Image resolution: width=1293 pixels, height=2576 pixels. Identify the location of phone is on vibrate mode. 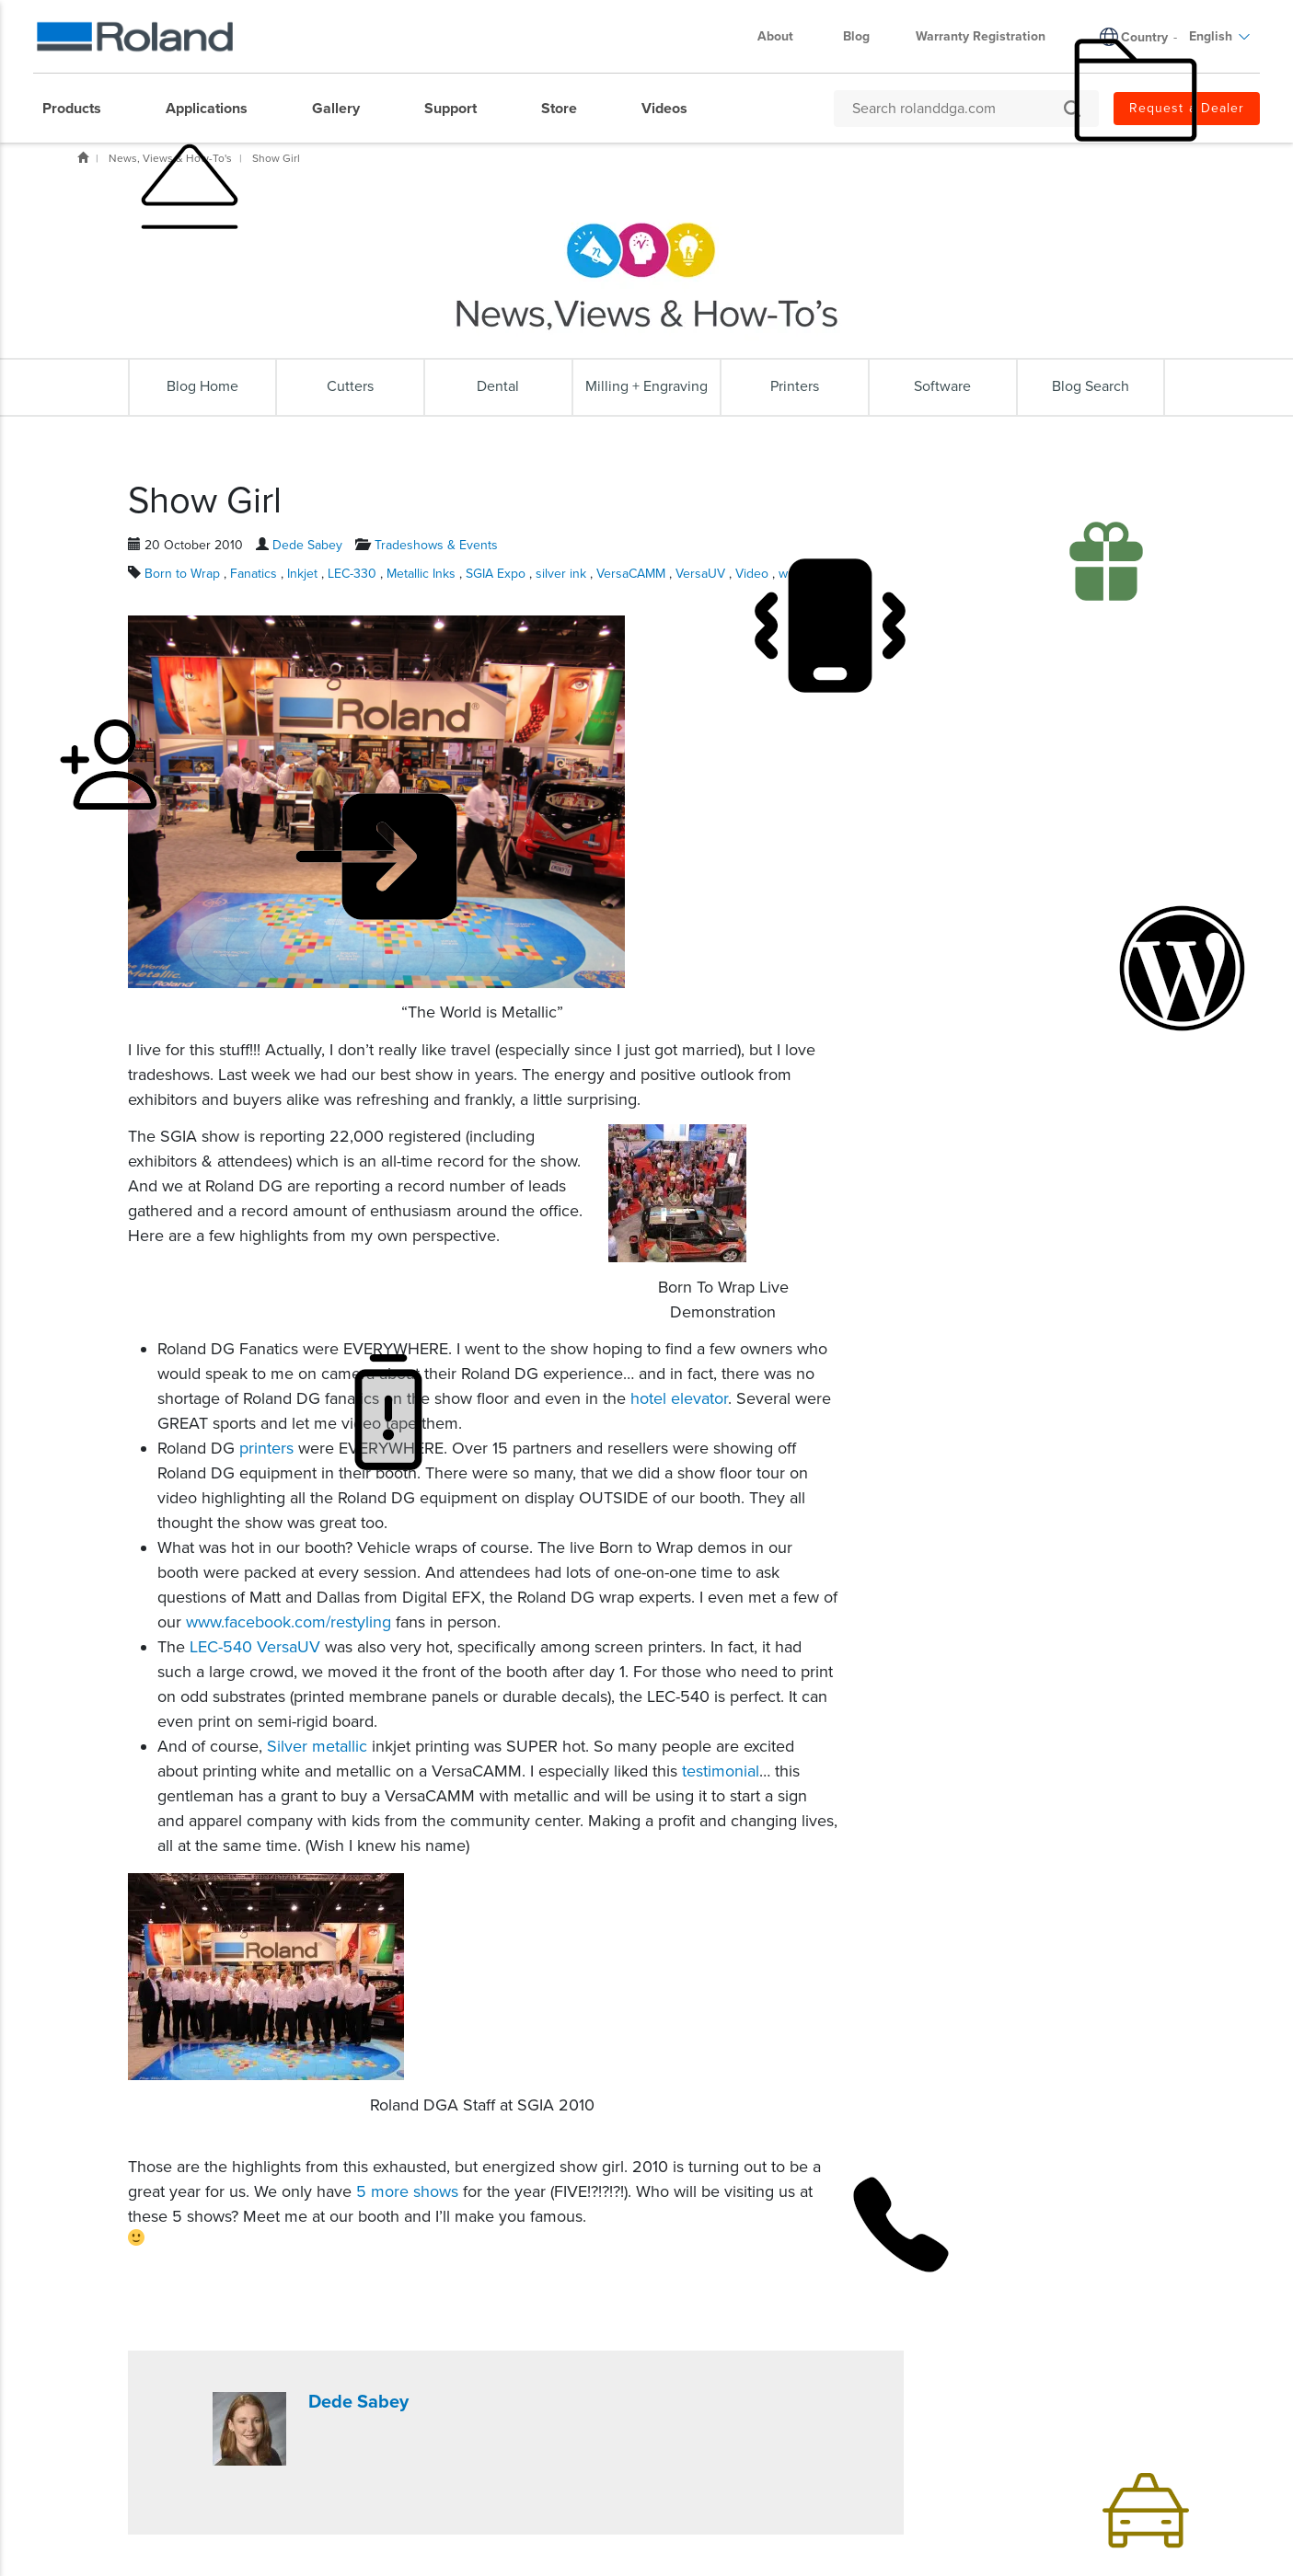
(830, 626).